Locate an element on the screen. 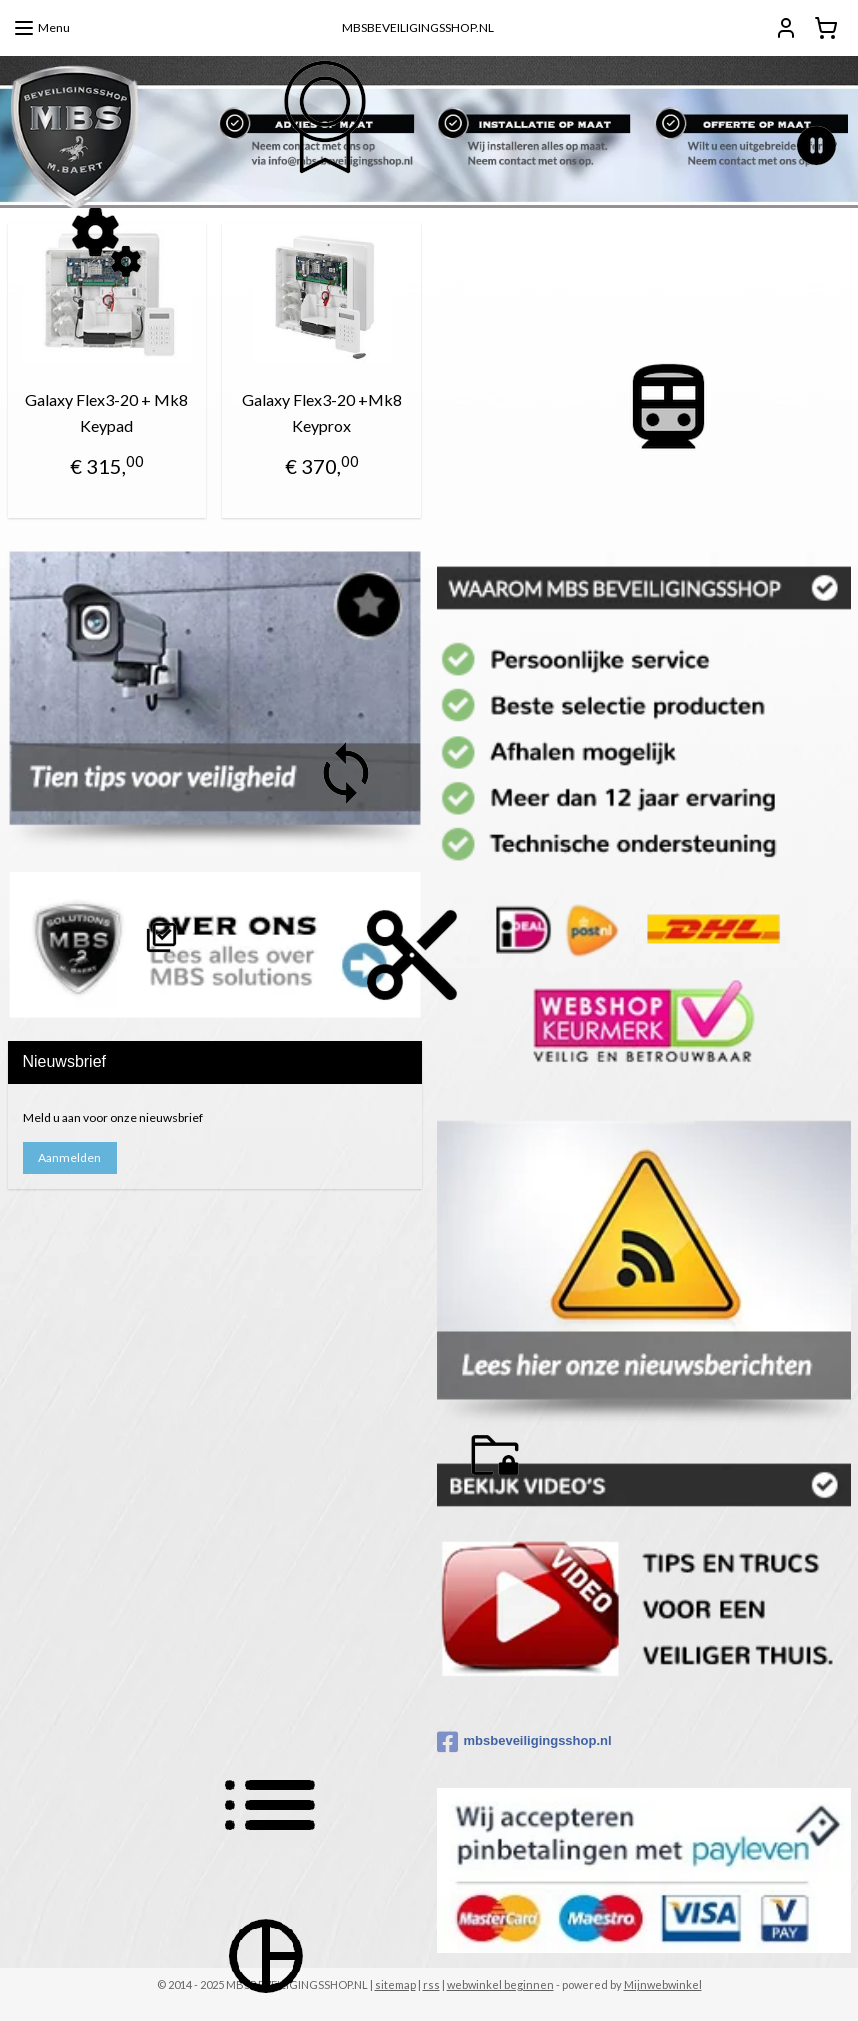 The image size is (858, 2021). cut selected content to clipboard is located at coordinates (412, 955).